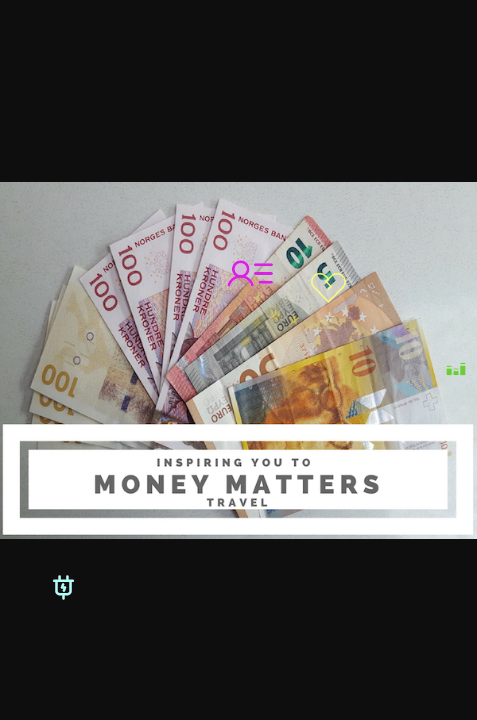 The width and height of the screenshot is (477, 720). What do you see at coordinates (328, 286) in the screenshot?
I see `unlike or remove from favorites` at bounding box center [328, 286].